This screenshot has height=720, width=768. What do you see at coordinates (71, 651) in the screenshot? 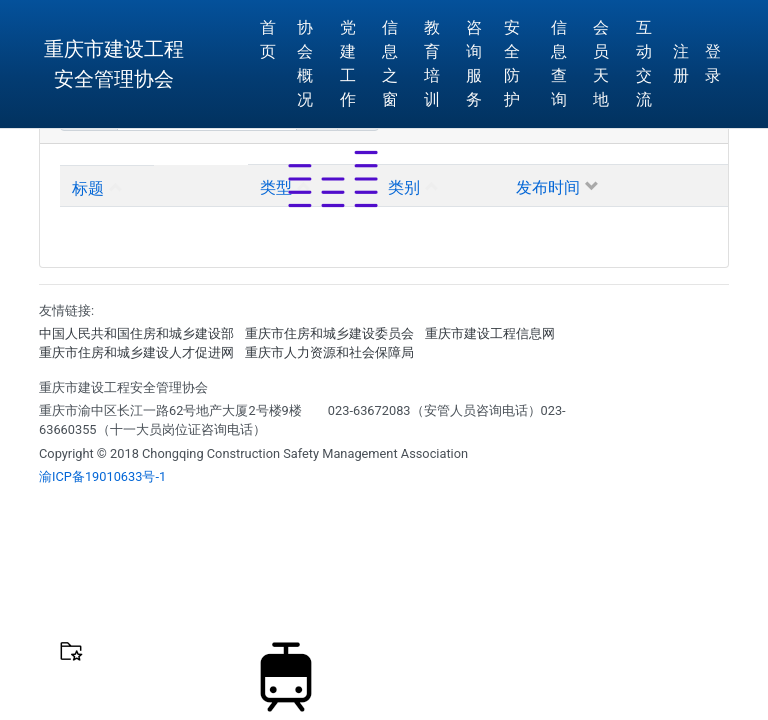
I see `access your starred or favorite folder` at bounding box center [71, 651].